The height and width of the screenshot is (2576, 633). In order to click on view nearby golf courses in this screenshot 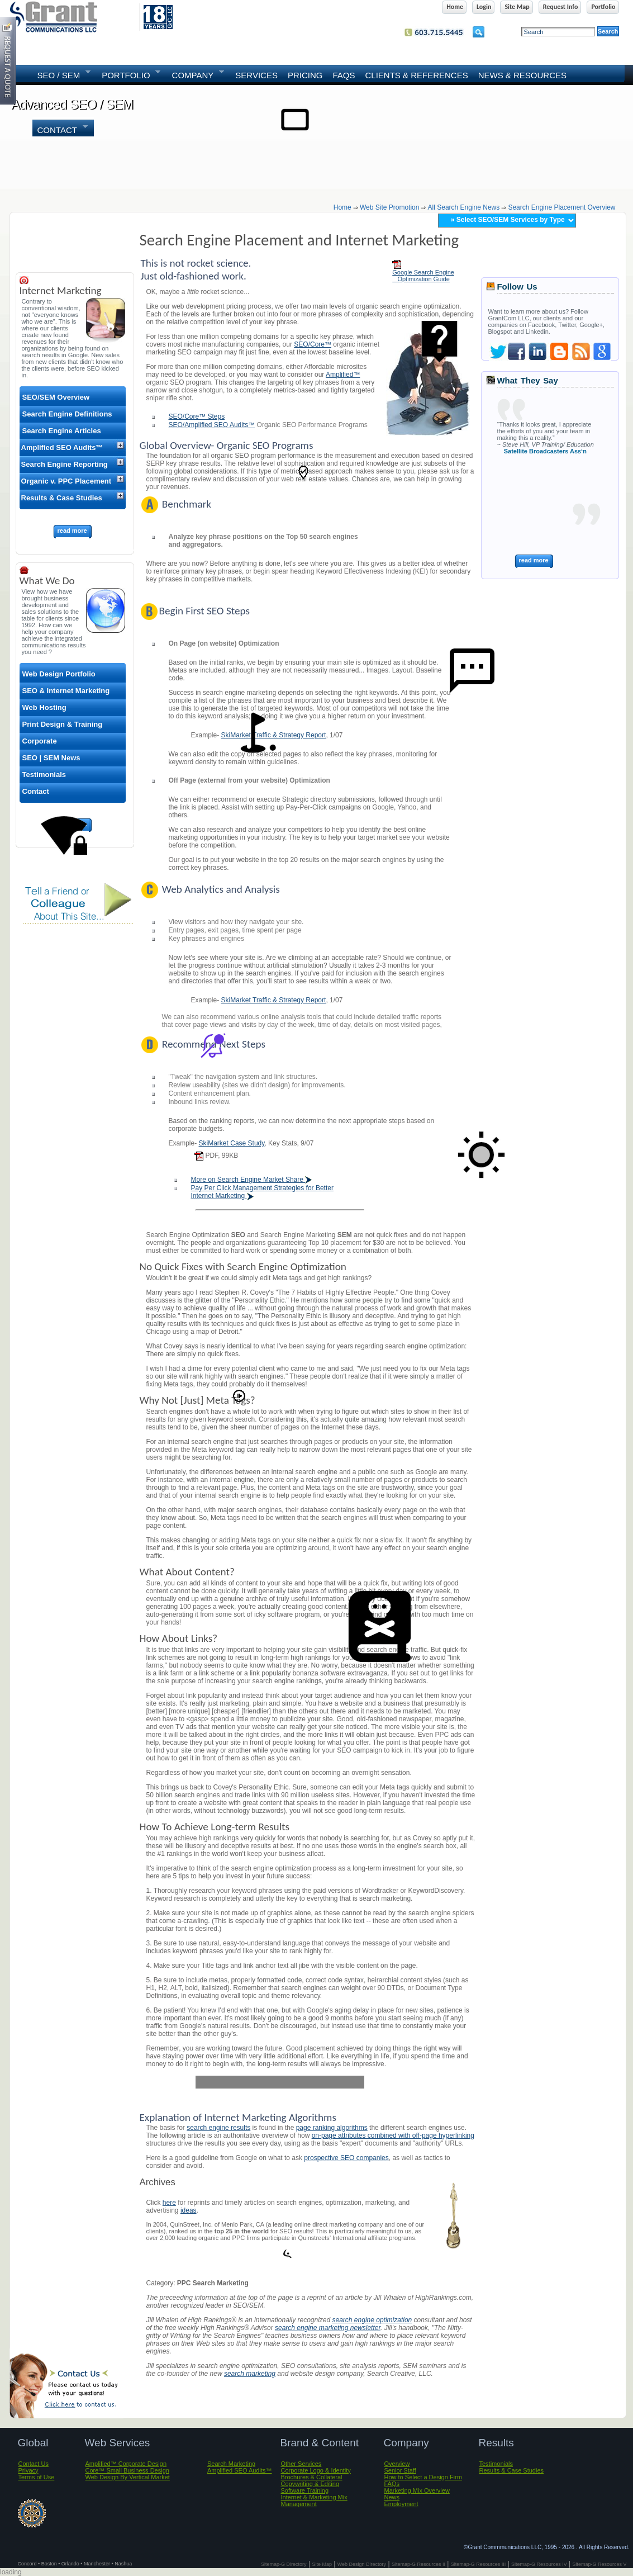, I will do `click(257, 732)`.